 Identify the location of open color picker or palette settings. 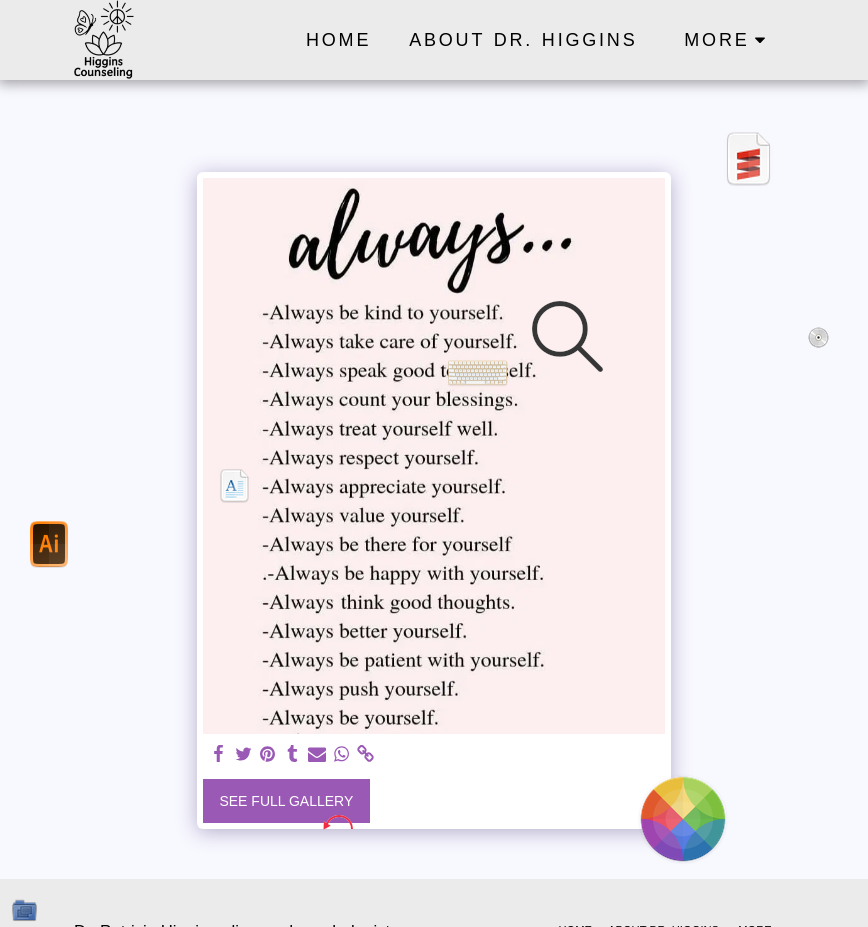
(683, 819).